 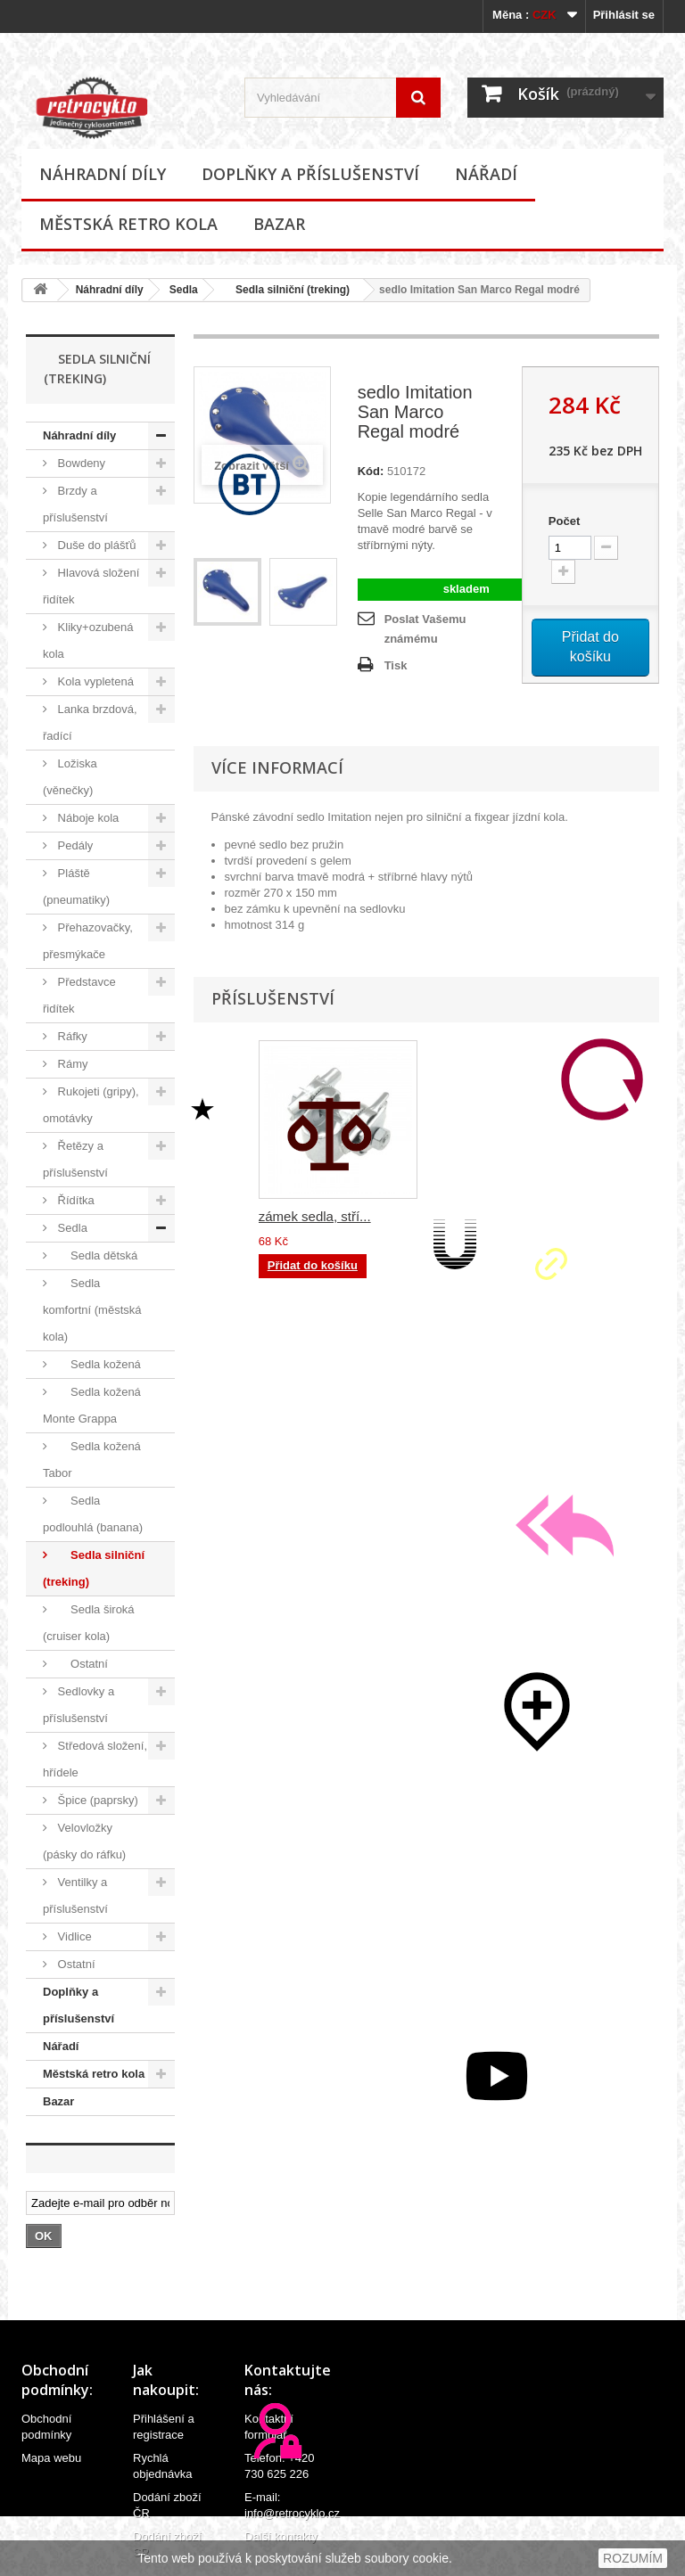 I want to click on access legal or terms of service information, so click(x=329, y=1136).